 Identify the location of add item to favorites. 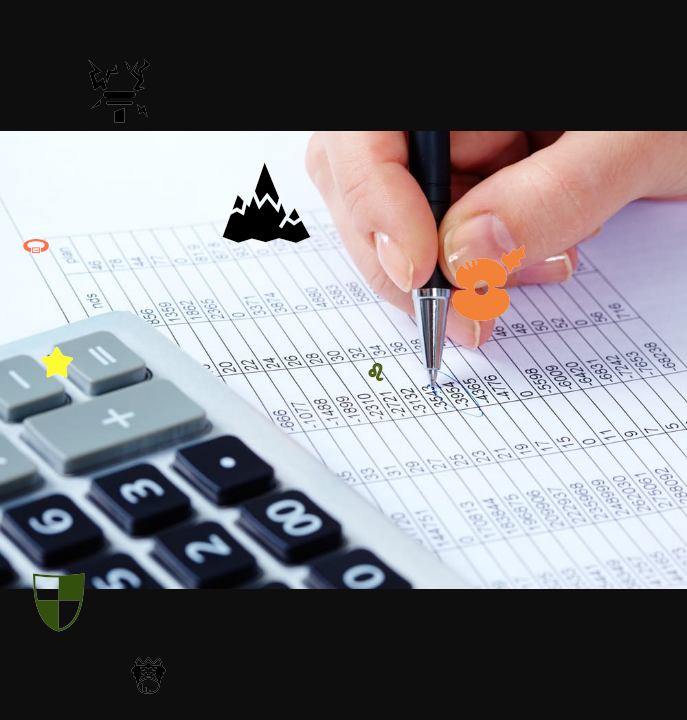
(57, 362).